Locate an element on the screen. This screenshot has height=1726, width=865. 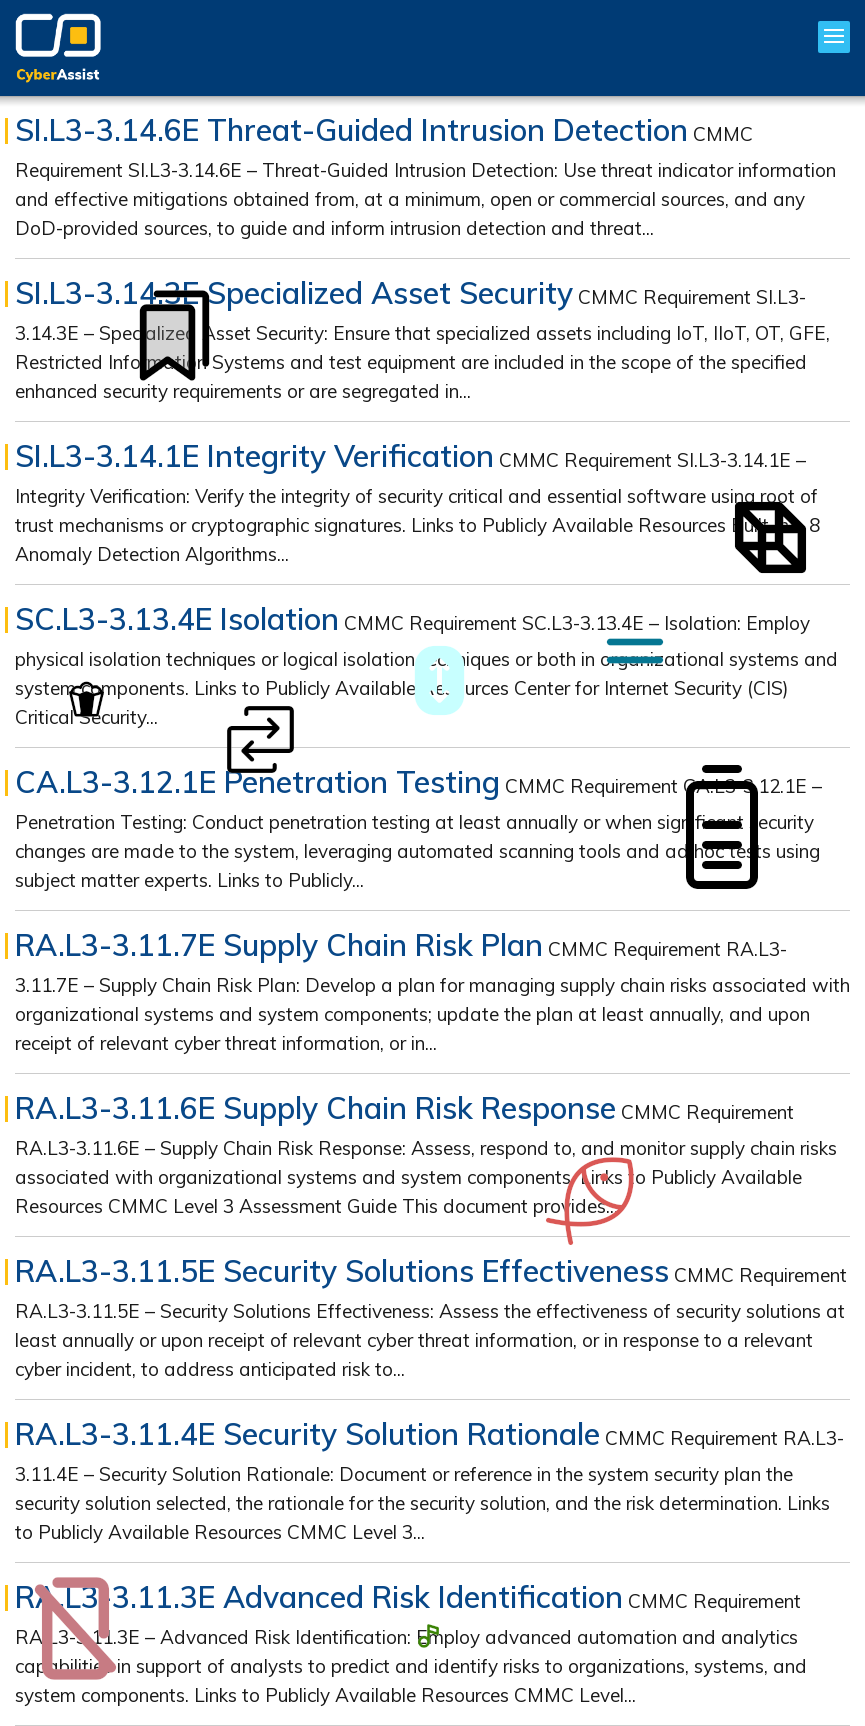
view your saved bookmarks is located at coordinates (174, 335).